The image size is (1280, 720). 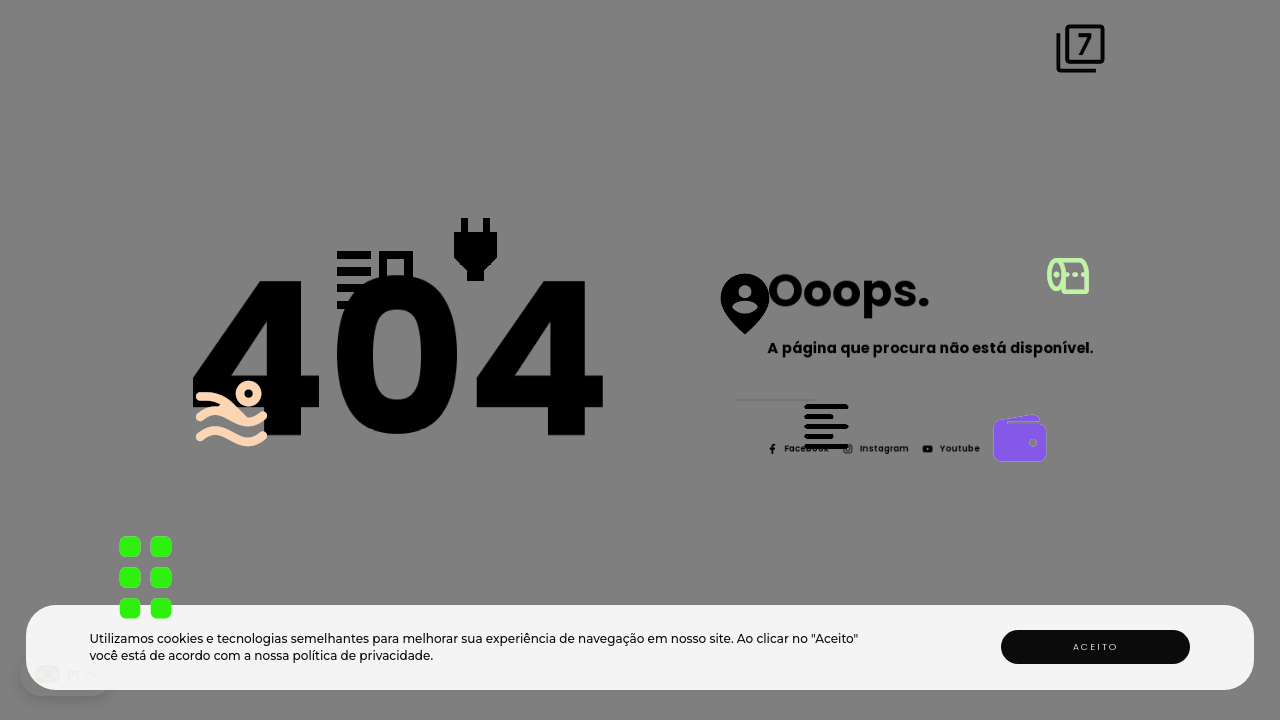 What do you see at coordinates (375, 280) in the screenshot?
I see `toggle vertical split view layout` at bounding box center [375, 280].